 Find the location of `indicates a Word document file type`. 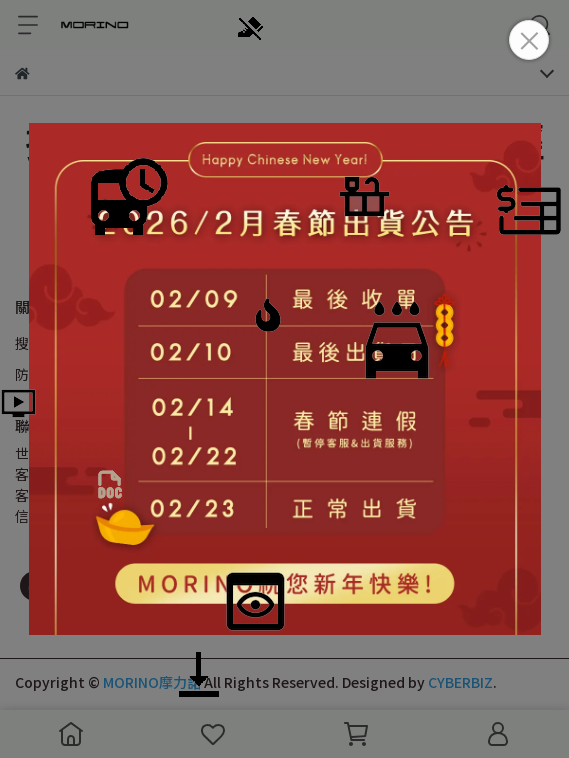

indicates a Word document file type is located at coordinates (109, 484).